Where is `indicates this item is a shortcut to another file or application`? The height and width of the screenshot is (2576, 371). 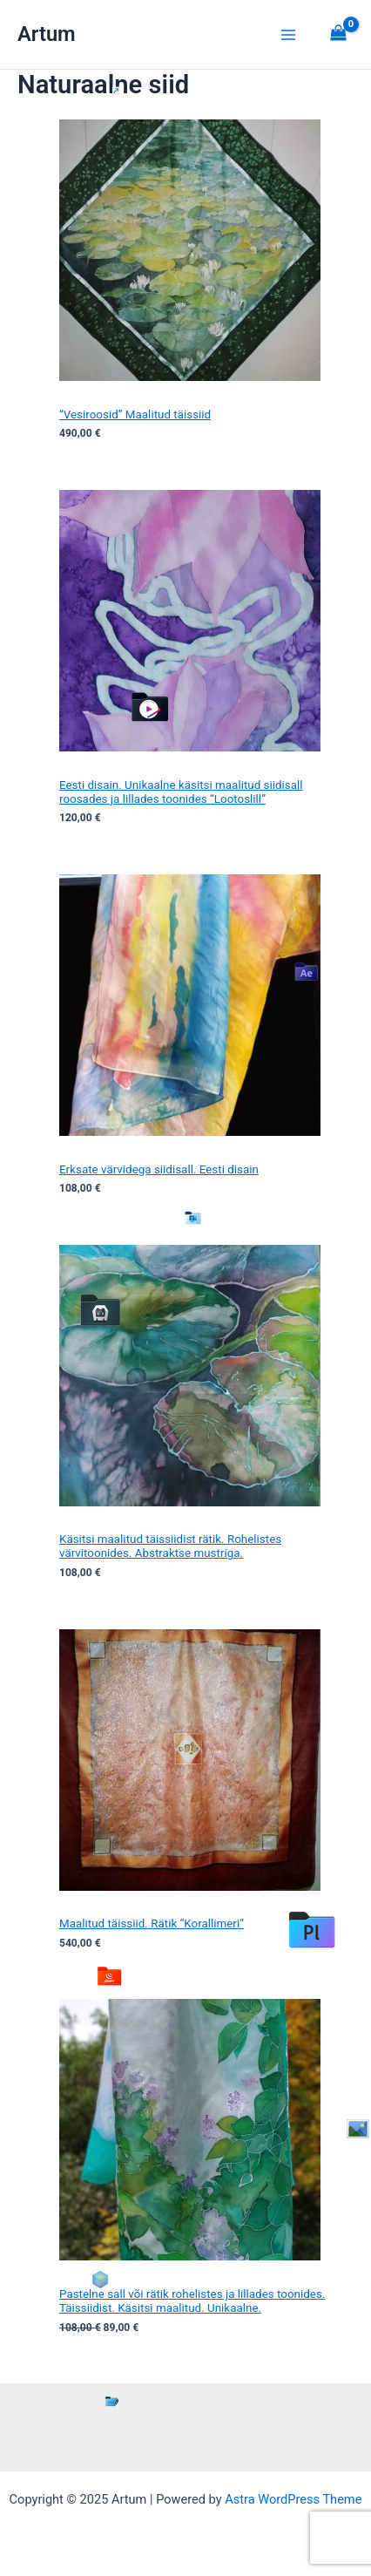
indicates this item is a shortcut to another file or application is located at coordinates (121, 85).